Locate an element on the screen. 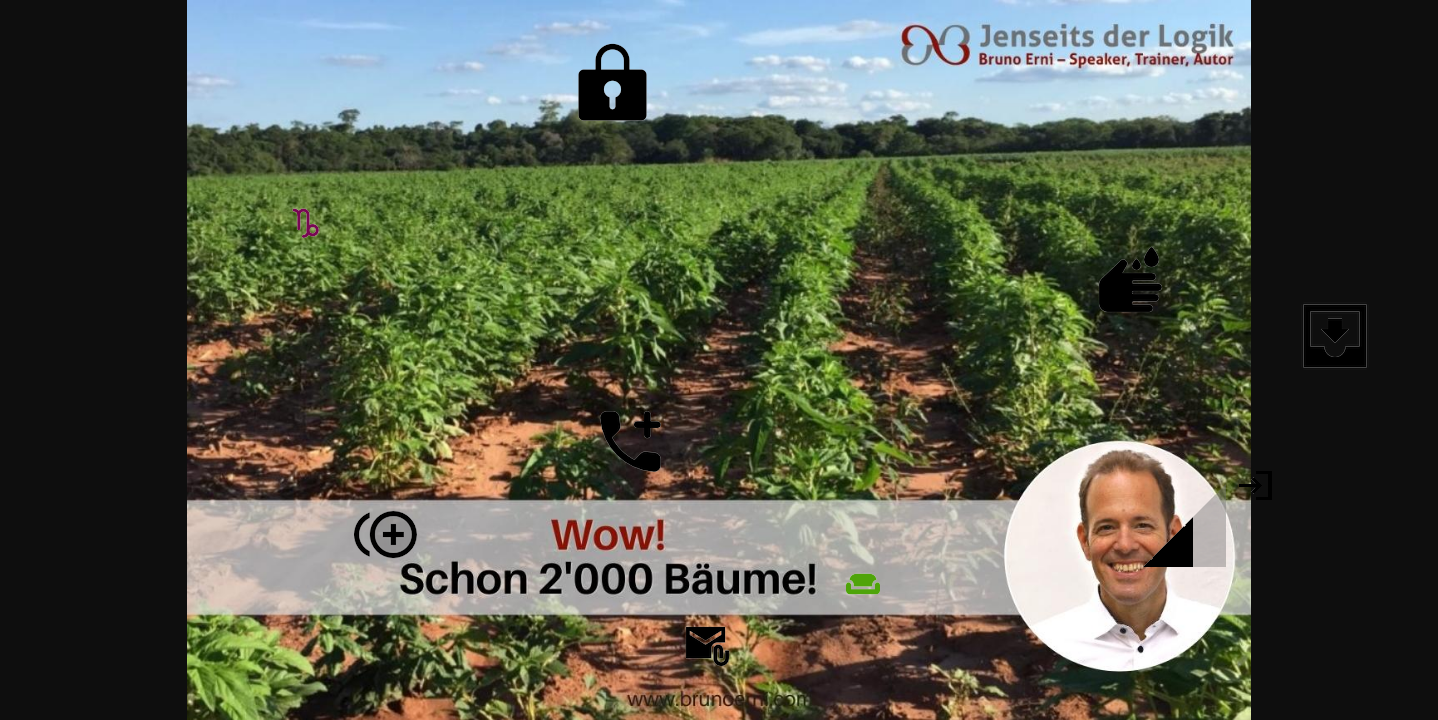  add a duplicate control point is located at coordinates (385, 534).